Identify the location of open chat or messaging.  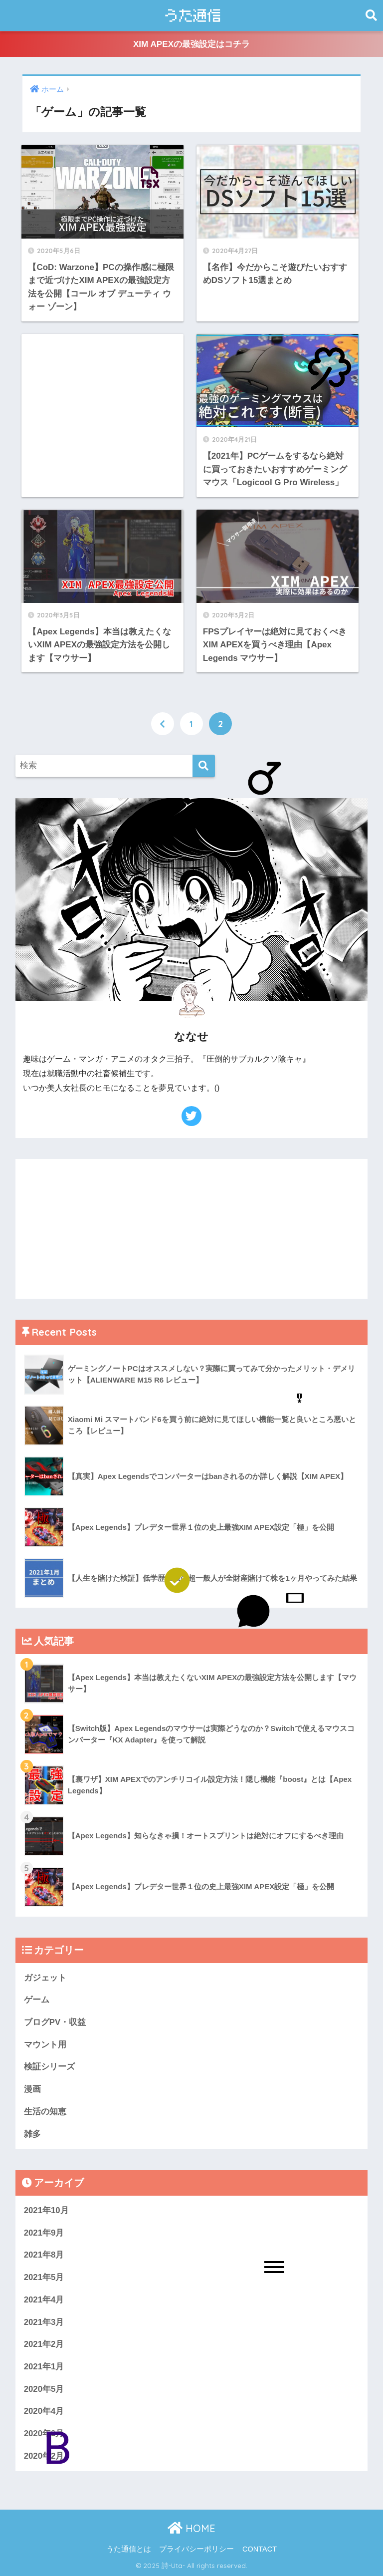
(253, 1611).